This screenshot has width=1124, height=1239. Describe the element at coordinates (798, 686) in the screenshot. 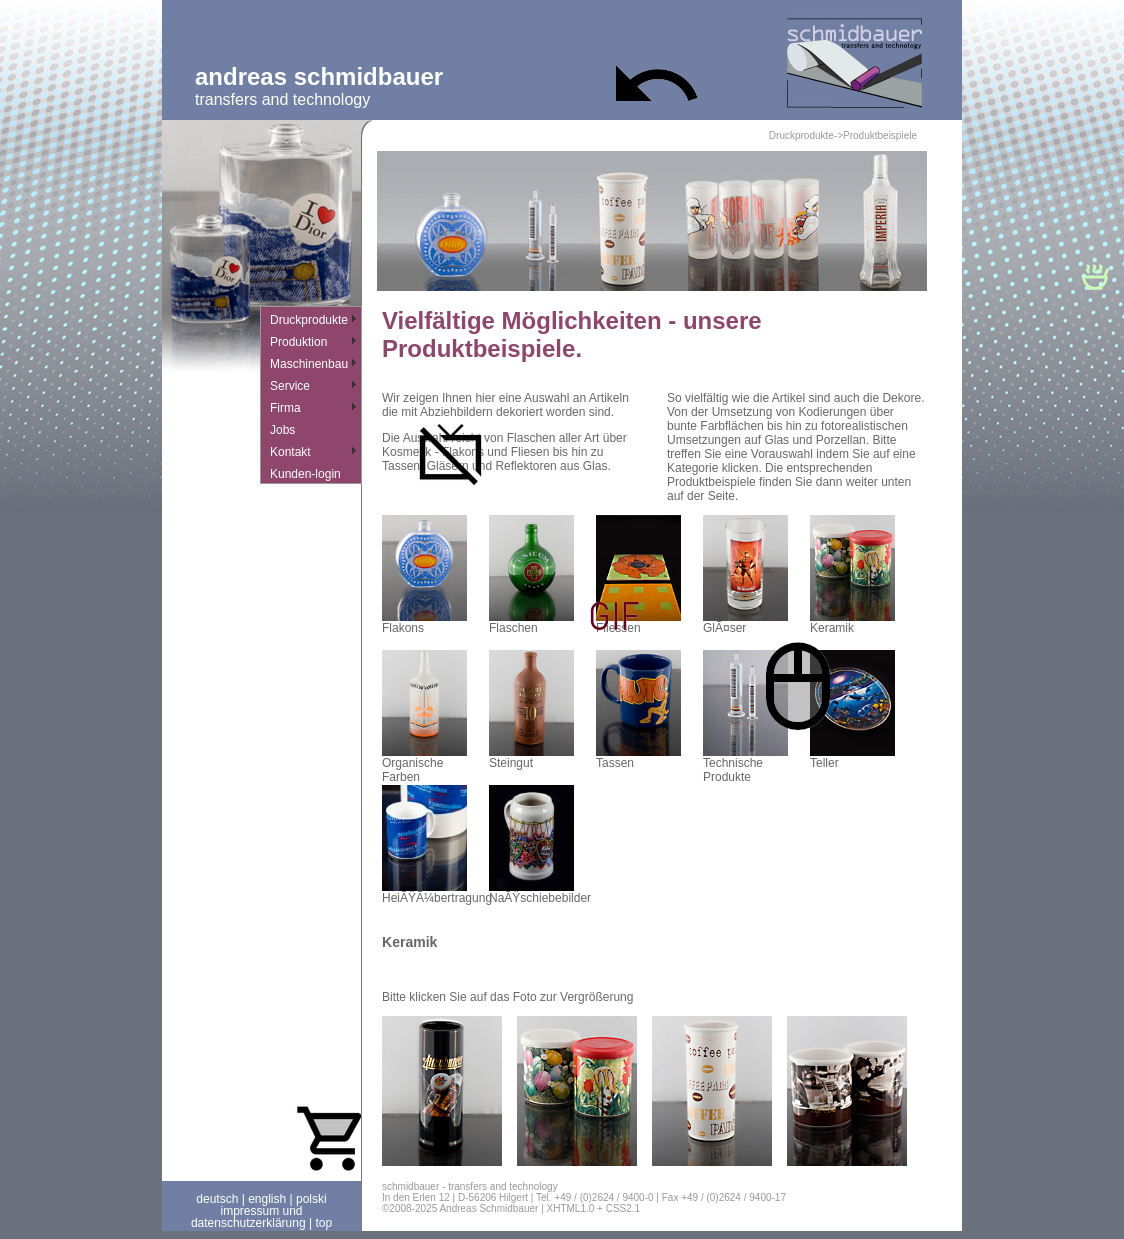

I see `mouse input device settings` at that location.